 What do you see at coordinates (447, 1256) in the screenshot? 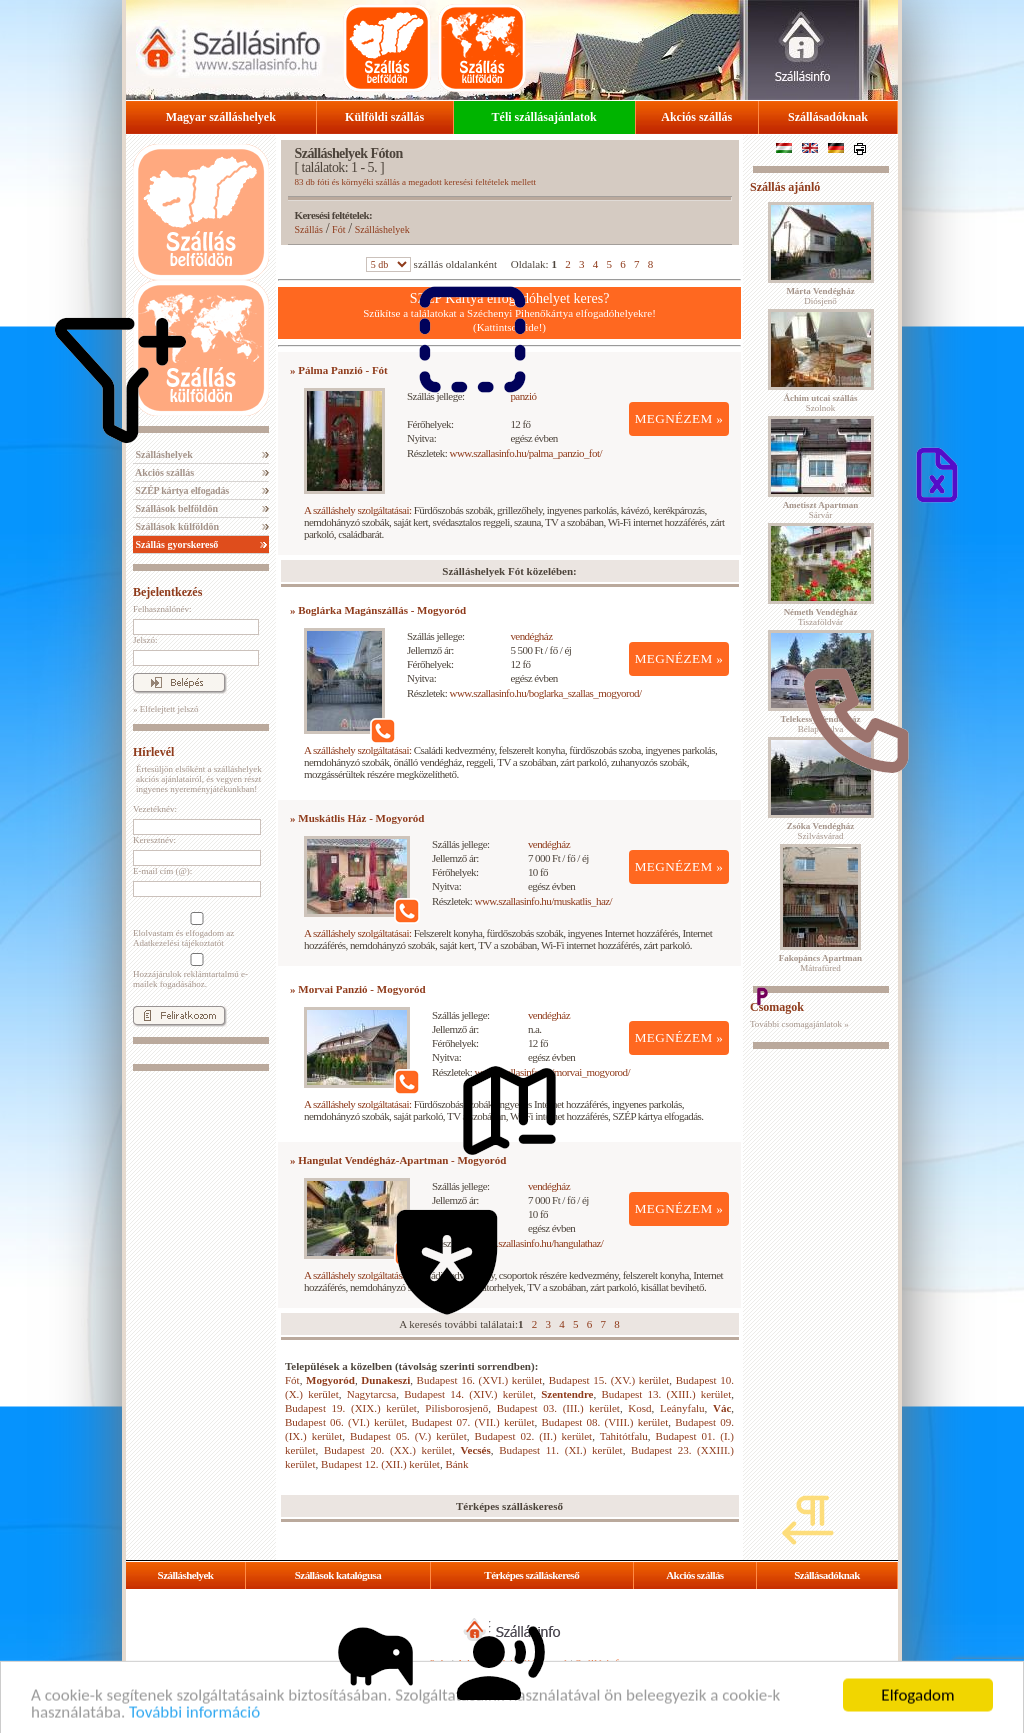
I see `indicates premium or starred security feature` at bounding box center [447, 1256].